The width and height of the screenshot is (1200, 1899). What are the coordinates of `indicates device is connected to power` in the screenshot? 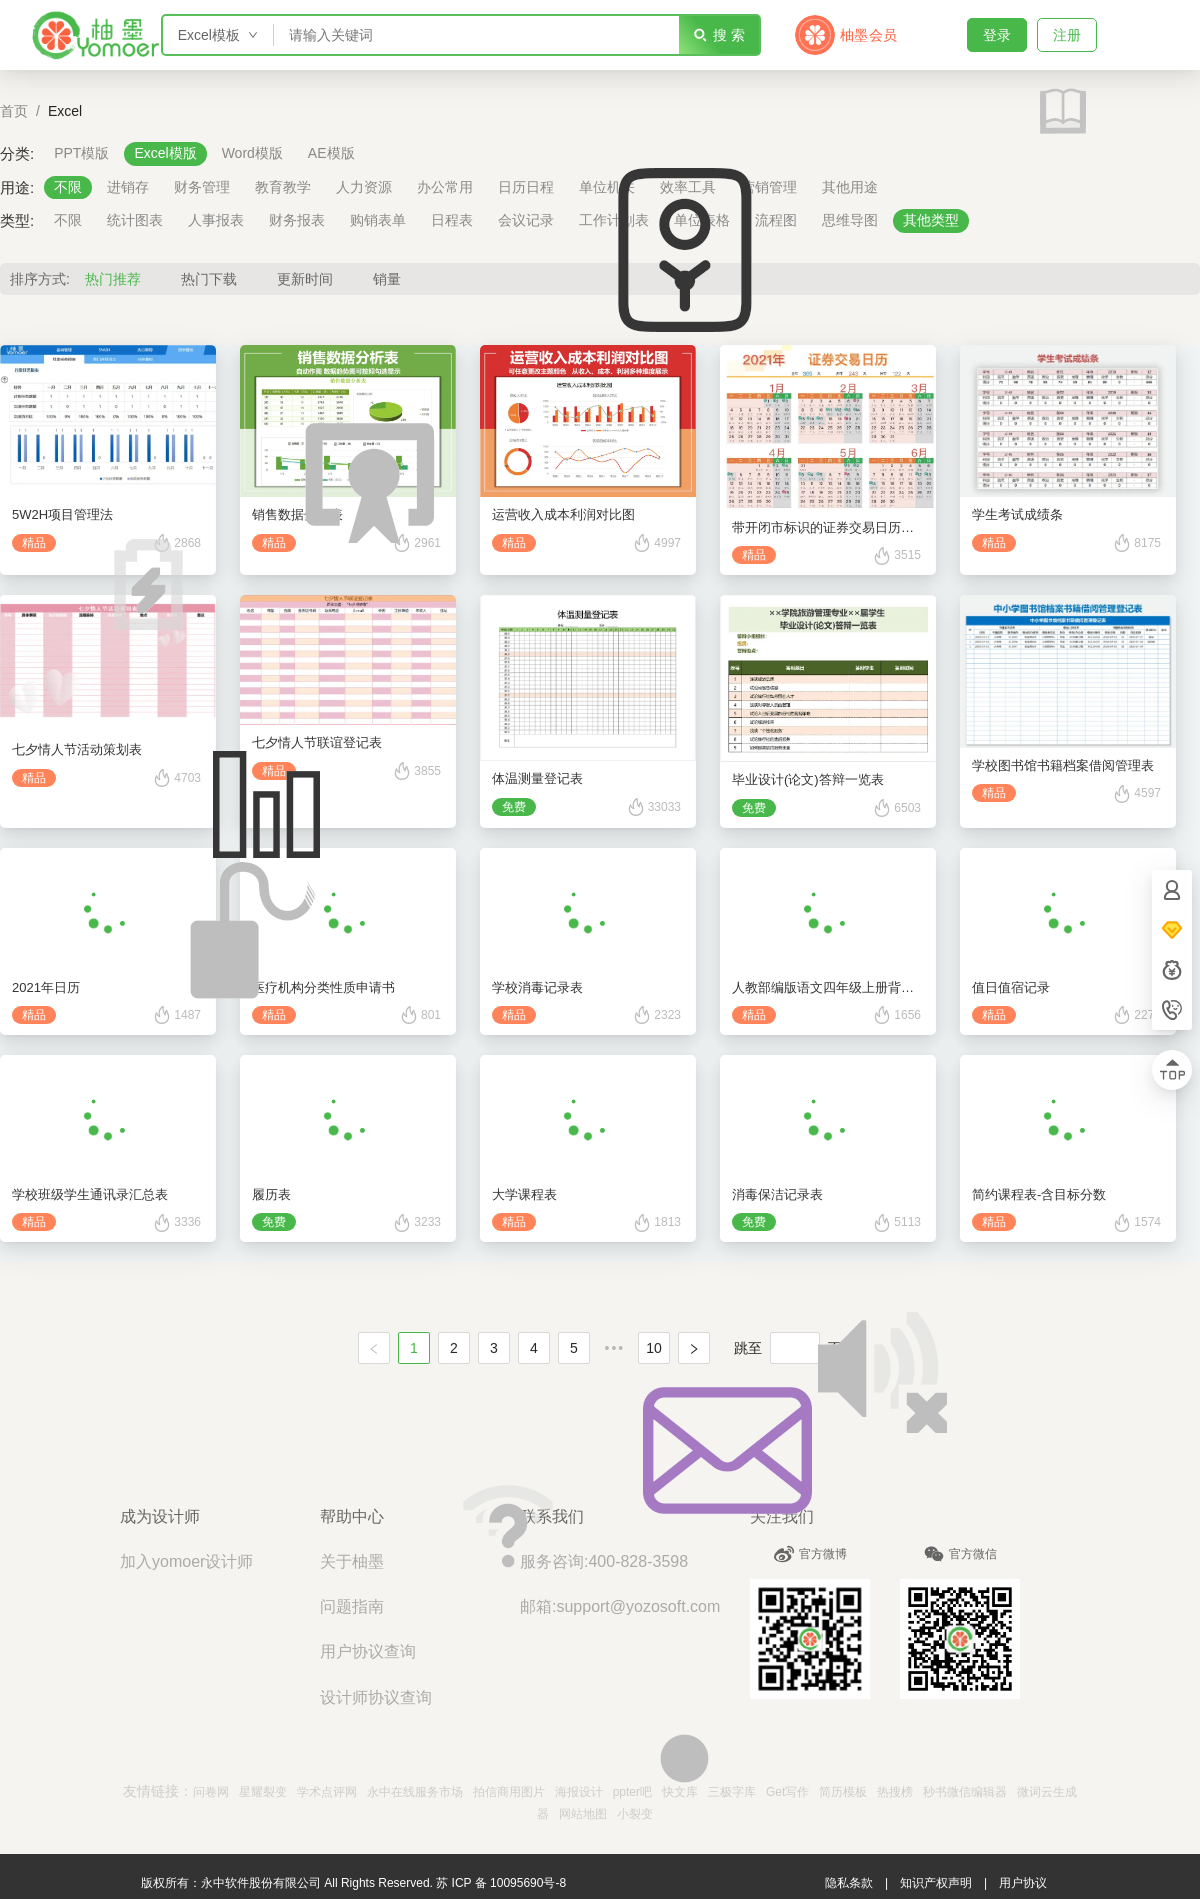 It's located at (148, 584).